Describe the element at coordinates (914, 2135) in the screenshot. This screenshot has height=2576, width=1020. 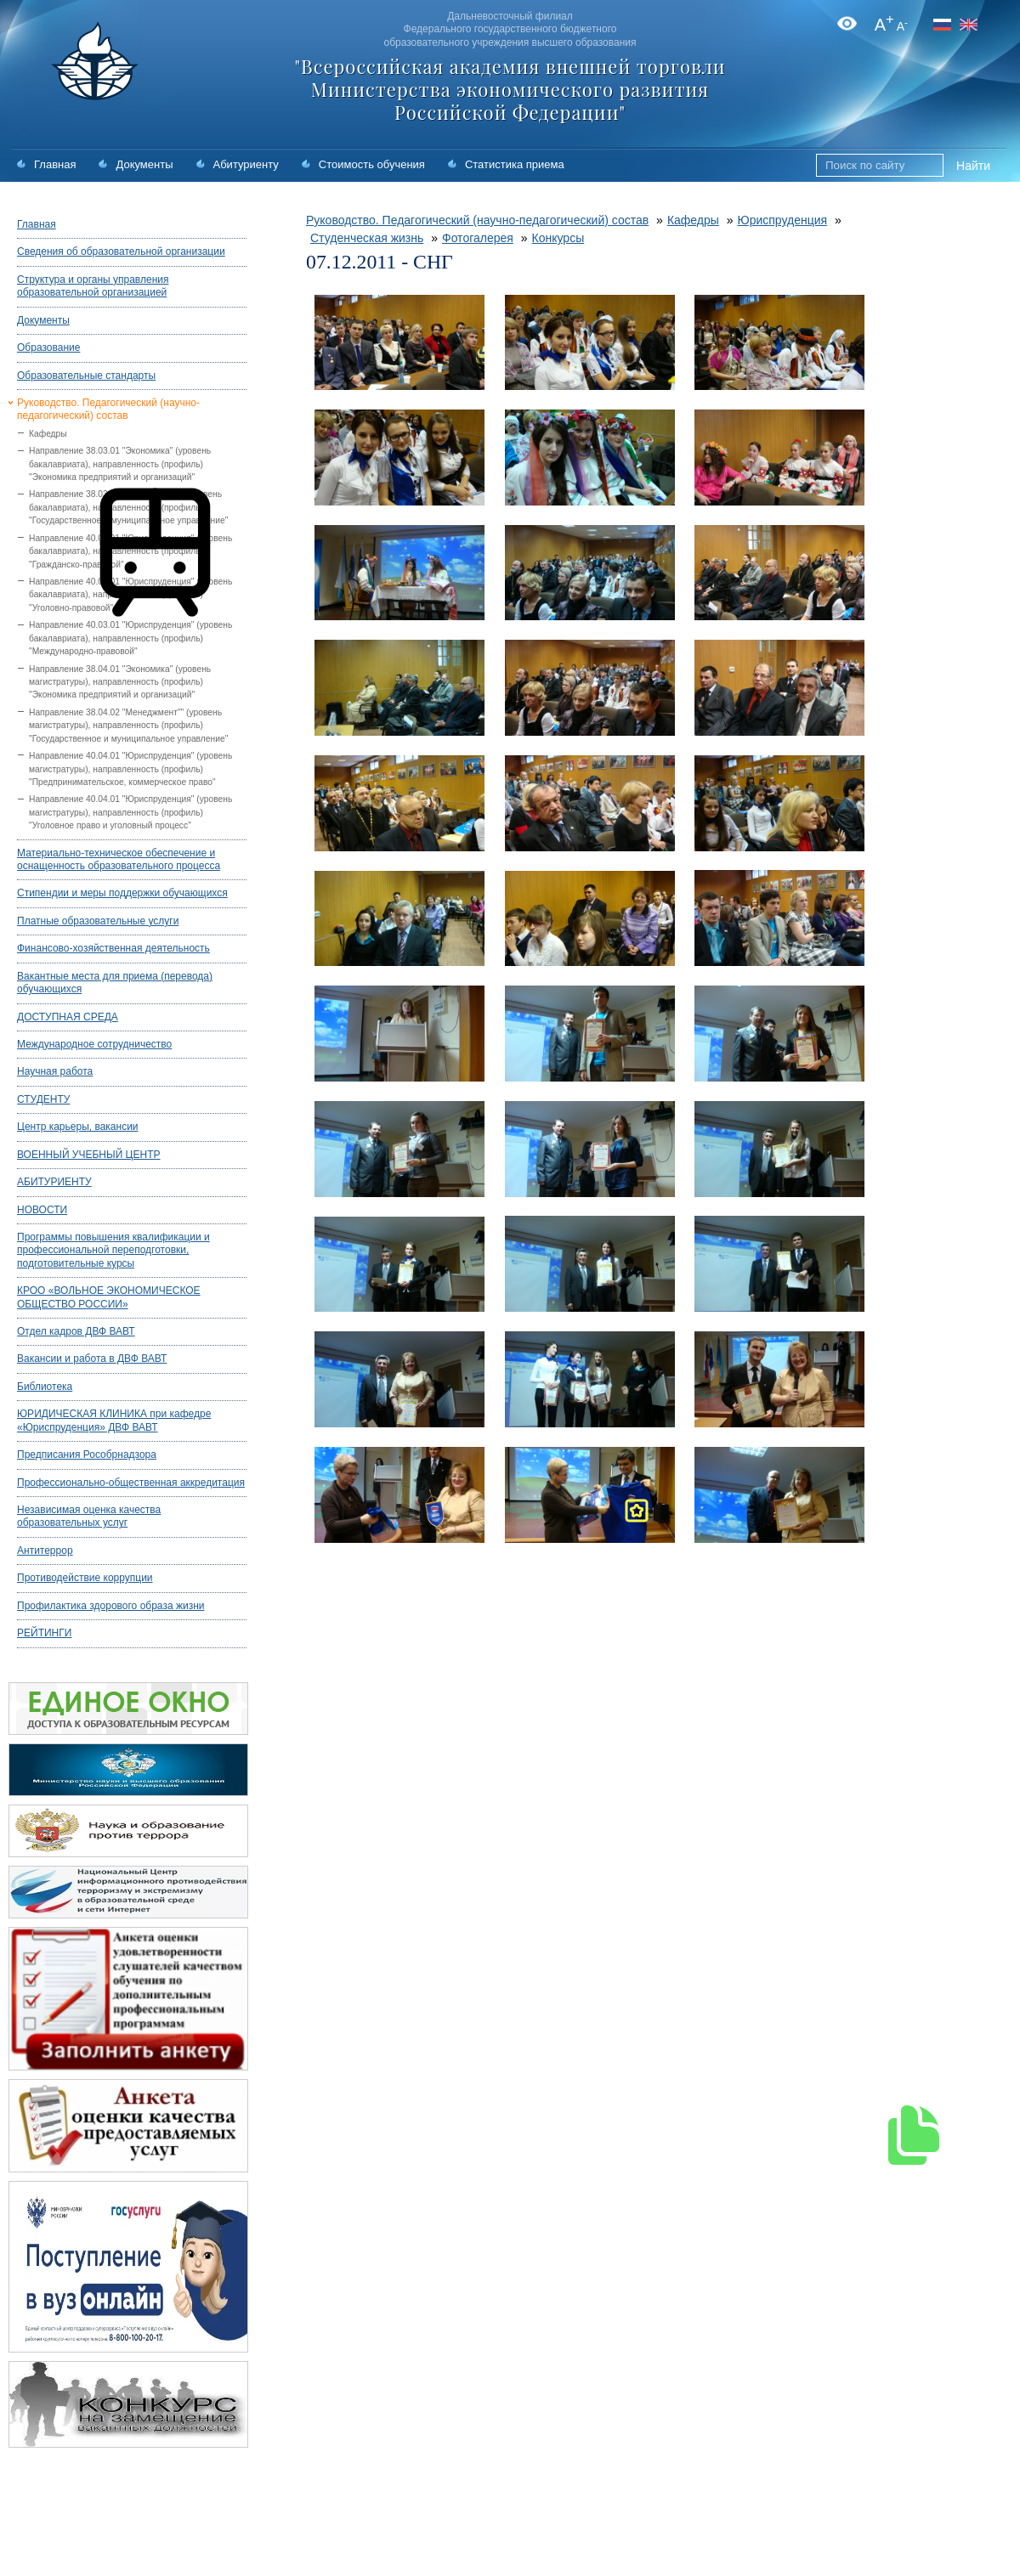
I see `duplicate or copy a document` at that location.